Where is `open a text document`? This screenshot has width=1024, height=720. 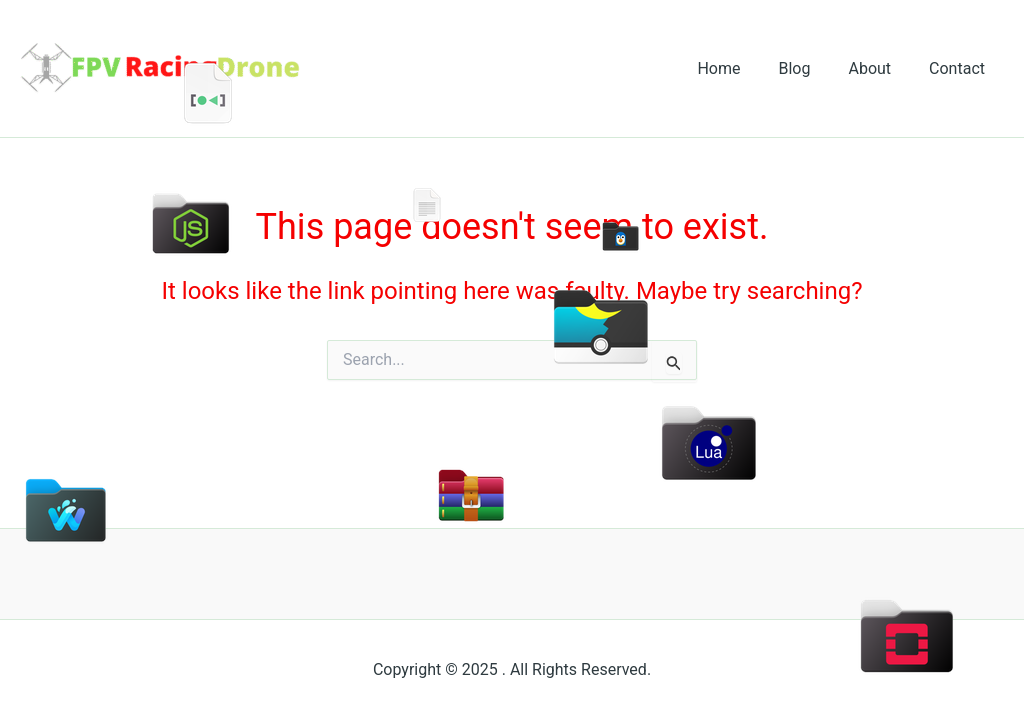 open a text document is located at coordinates (427, 205).